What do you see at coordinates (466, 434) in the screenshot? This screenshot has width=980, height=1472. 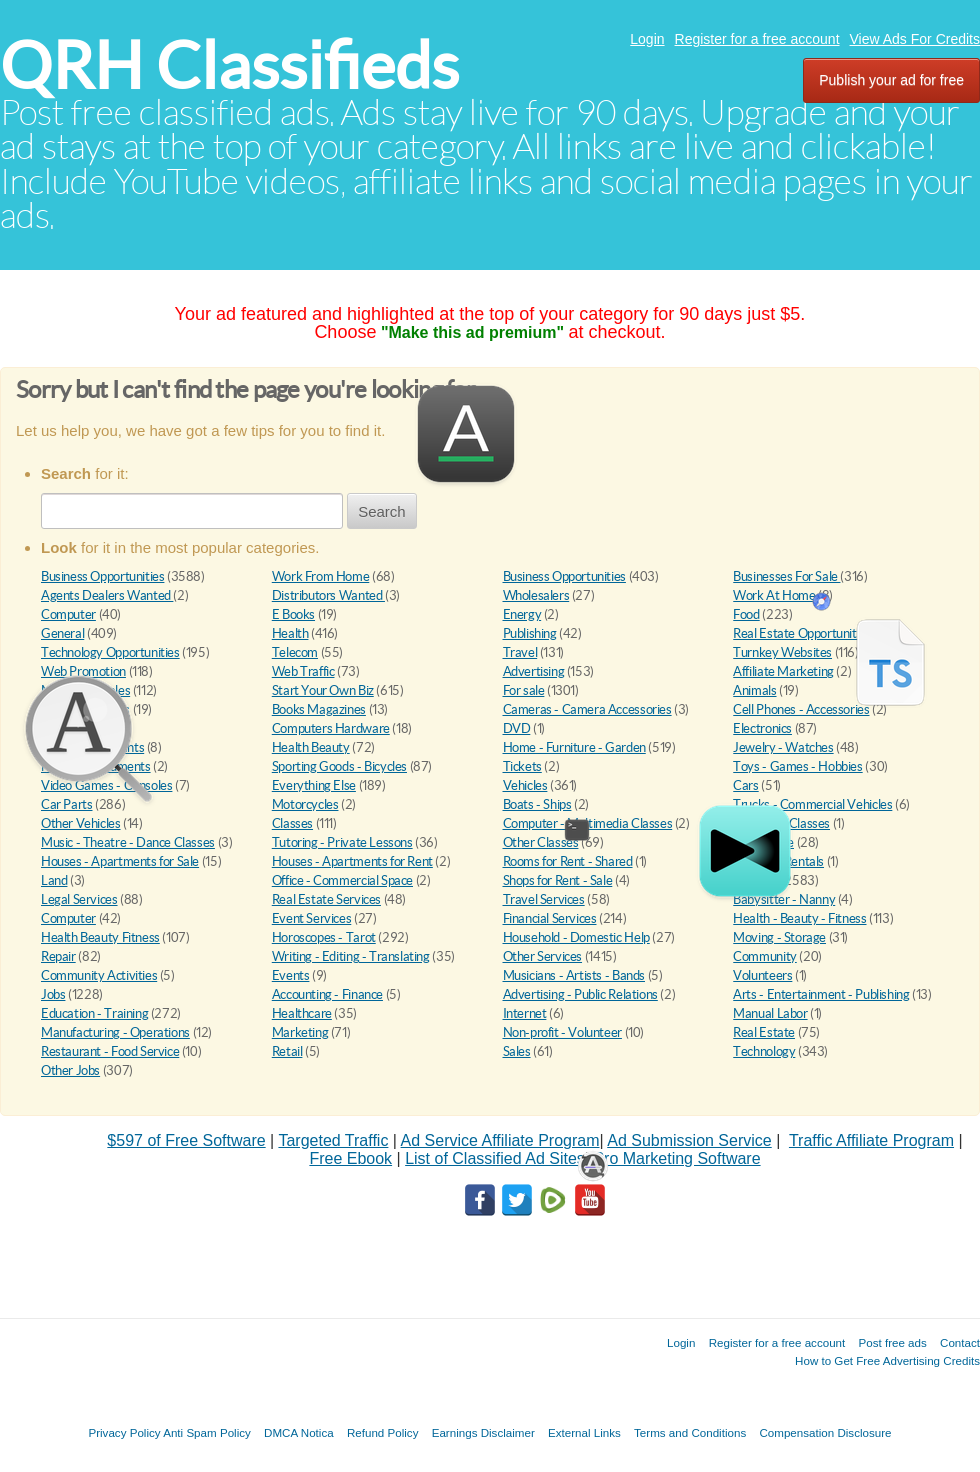 I see `open spell check tool` at bounding box center [466, 434].